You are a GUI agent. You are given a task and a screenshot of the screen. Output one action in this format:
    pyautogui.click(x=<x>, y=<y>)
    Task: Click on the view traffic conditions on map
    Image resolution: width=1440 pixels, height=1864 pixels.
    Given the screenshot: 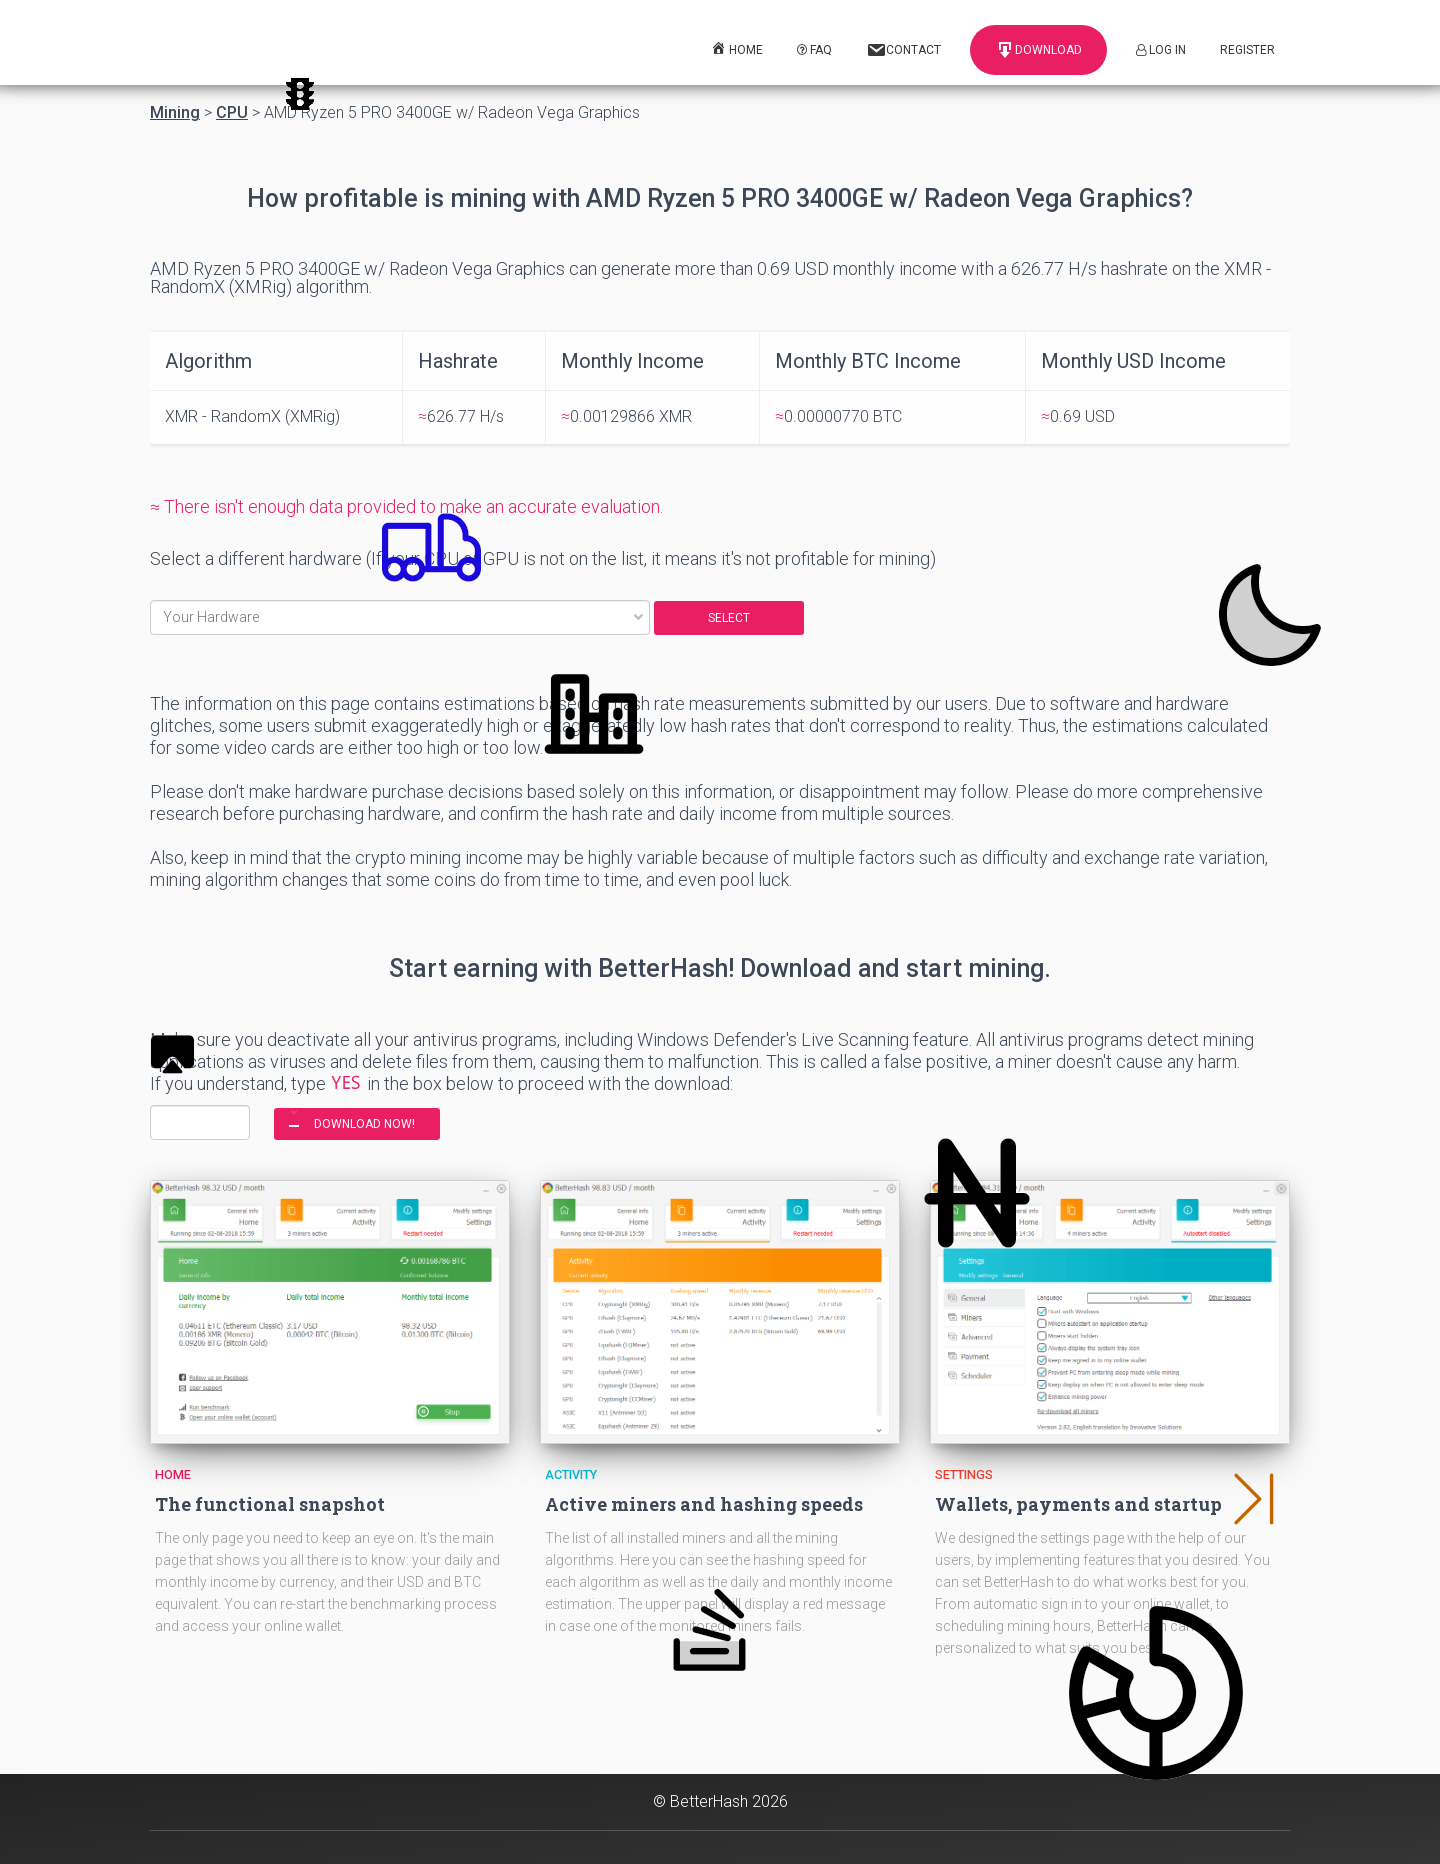 What is the action you would take?
    pyautogui.click(x=300, y=94)
    